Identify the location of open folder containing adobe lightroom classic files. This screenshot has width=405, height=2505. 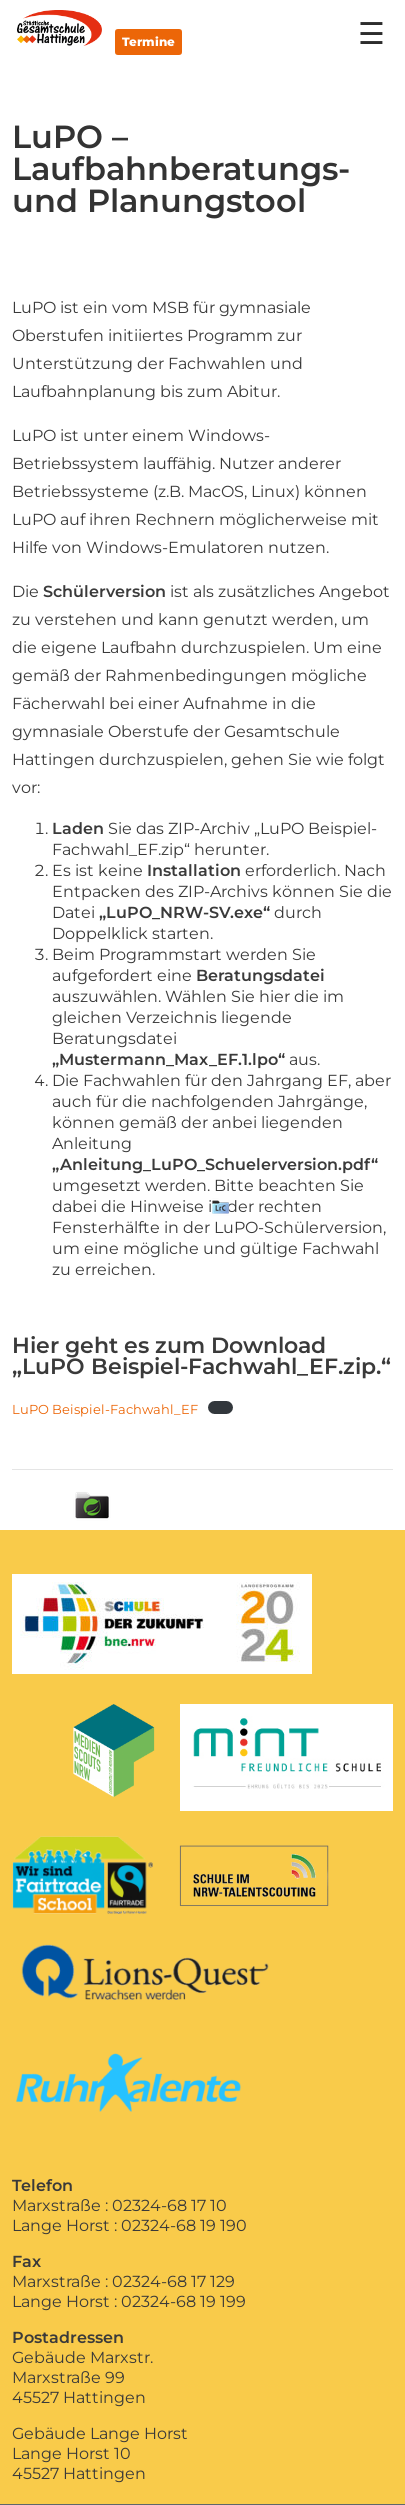
(220, 1207).